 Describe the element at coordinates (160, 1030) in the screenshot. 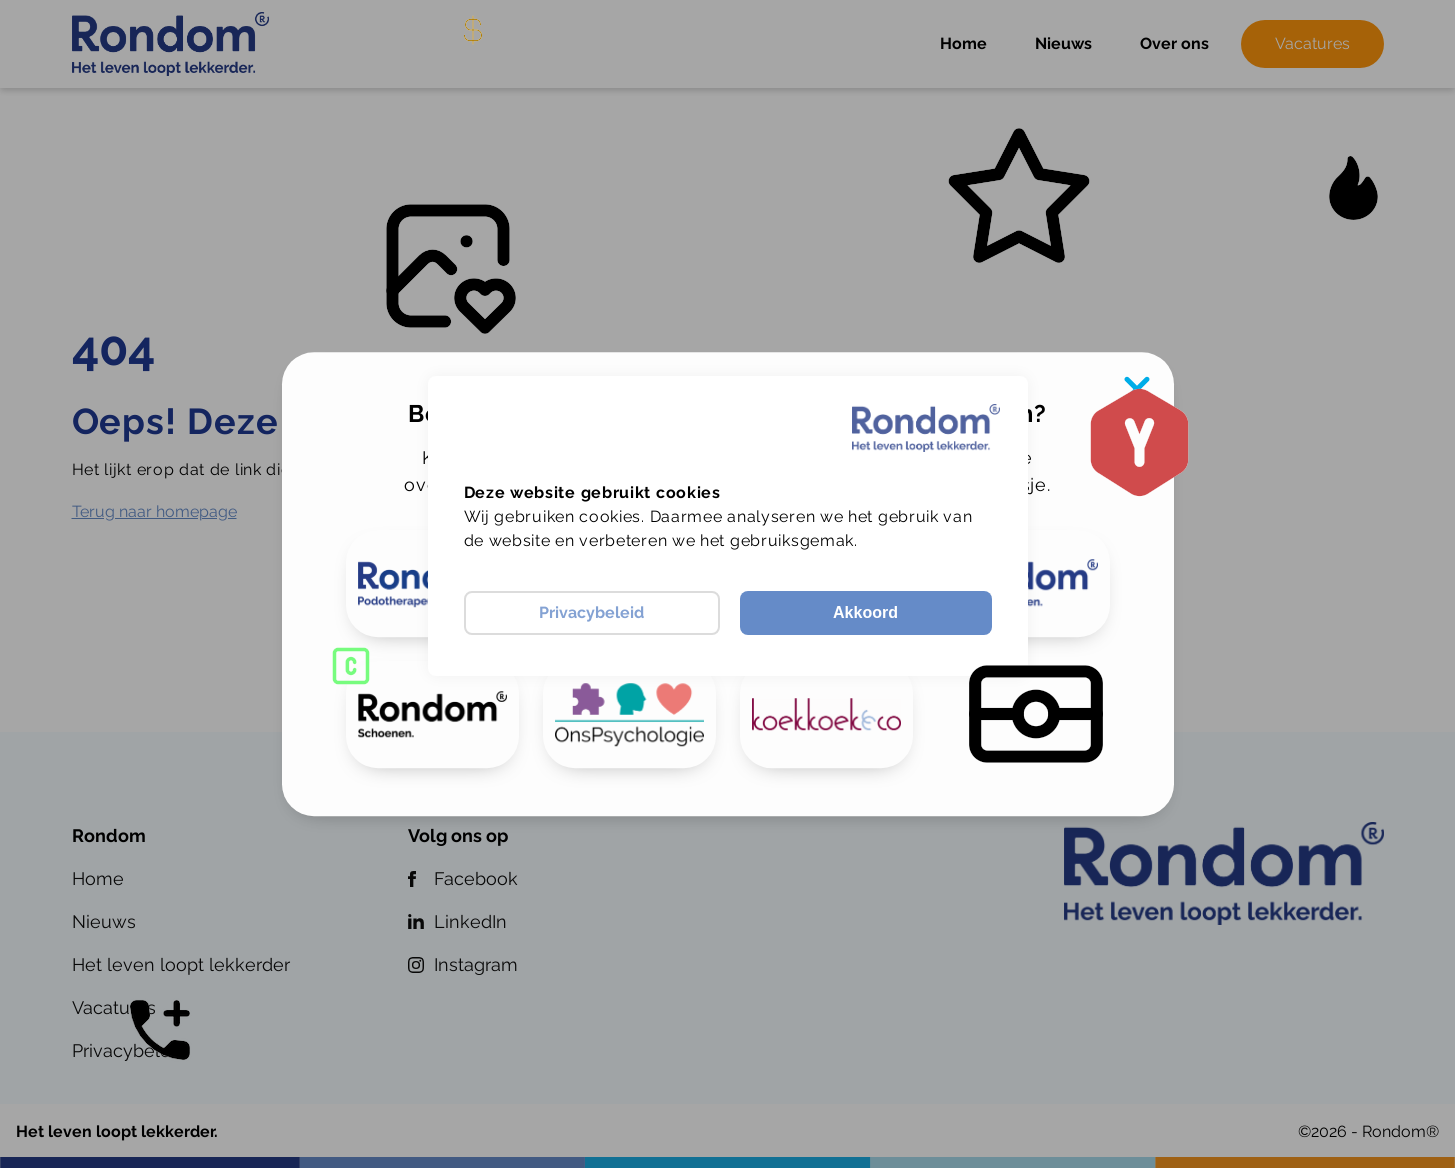

I see `add a new contact to your phone` at that location.